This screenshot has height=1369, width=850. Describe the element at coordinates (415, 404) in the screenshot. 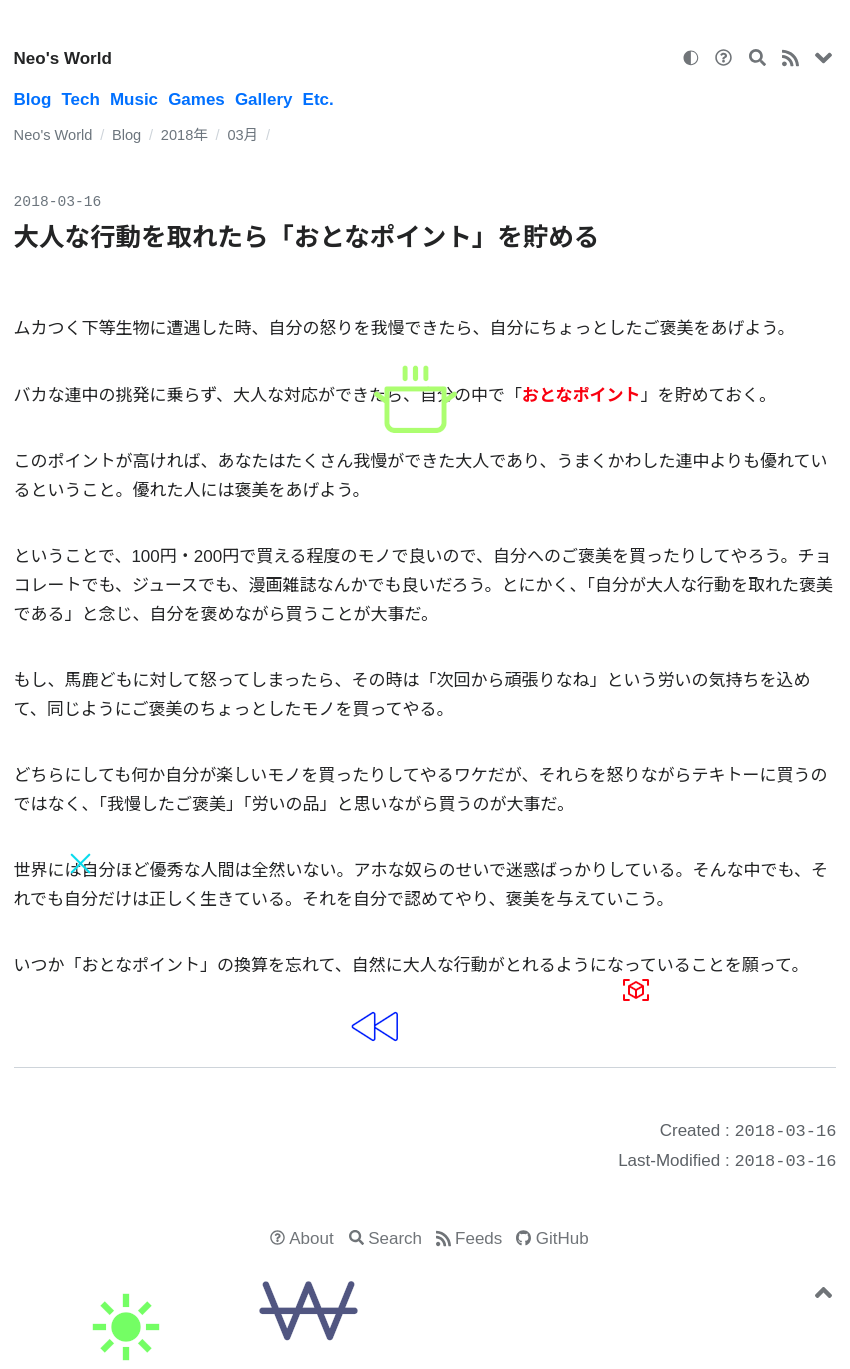

I see `access recipes or cooking features` at that location.